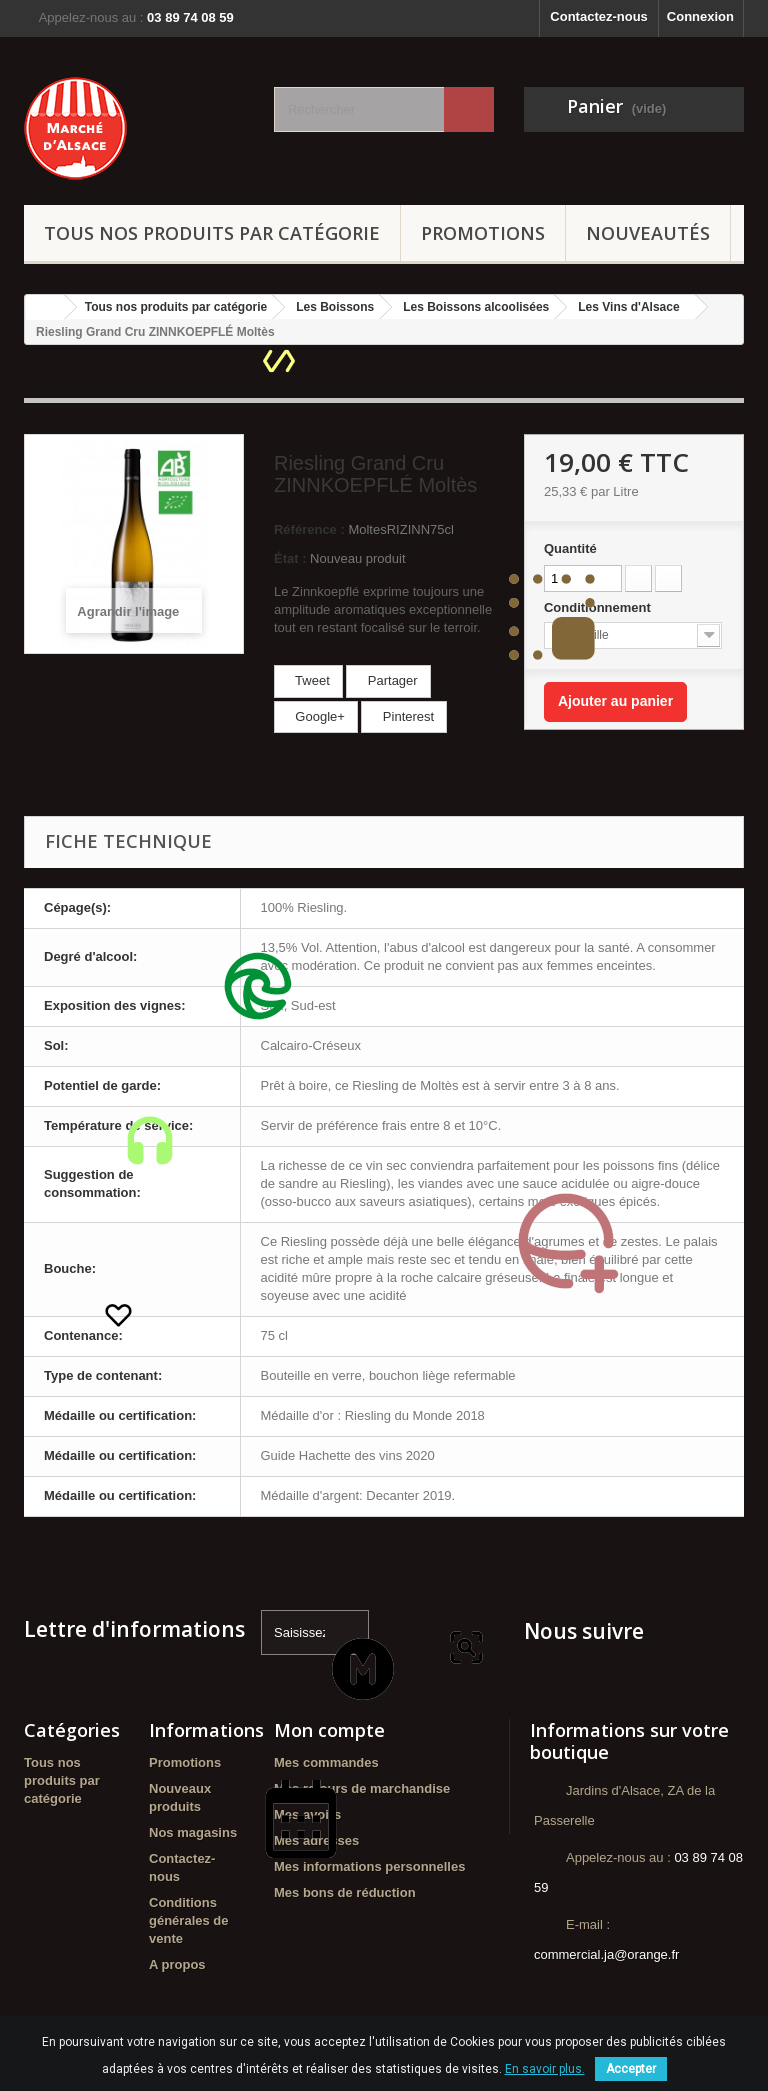  What do you see at coordinates (258, 986) in the screenshot?
I see `open microsoft edge browser` at bounding box center [258, 986].